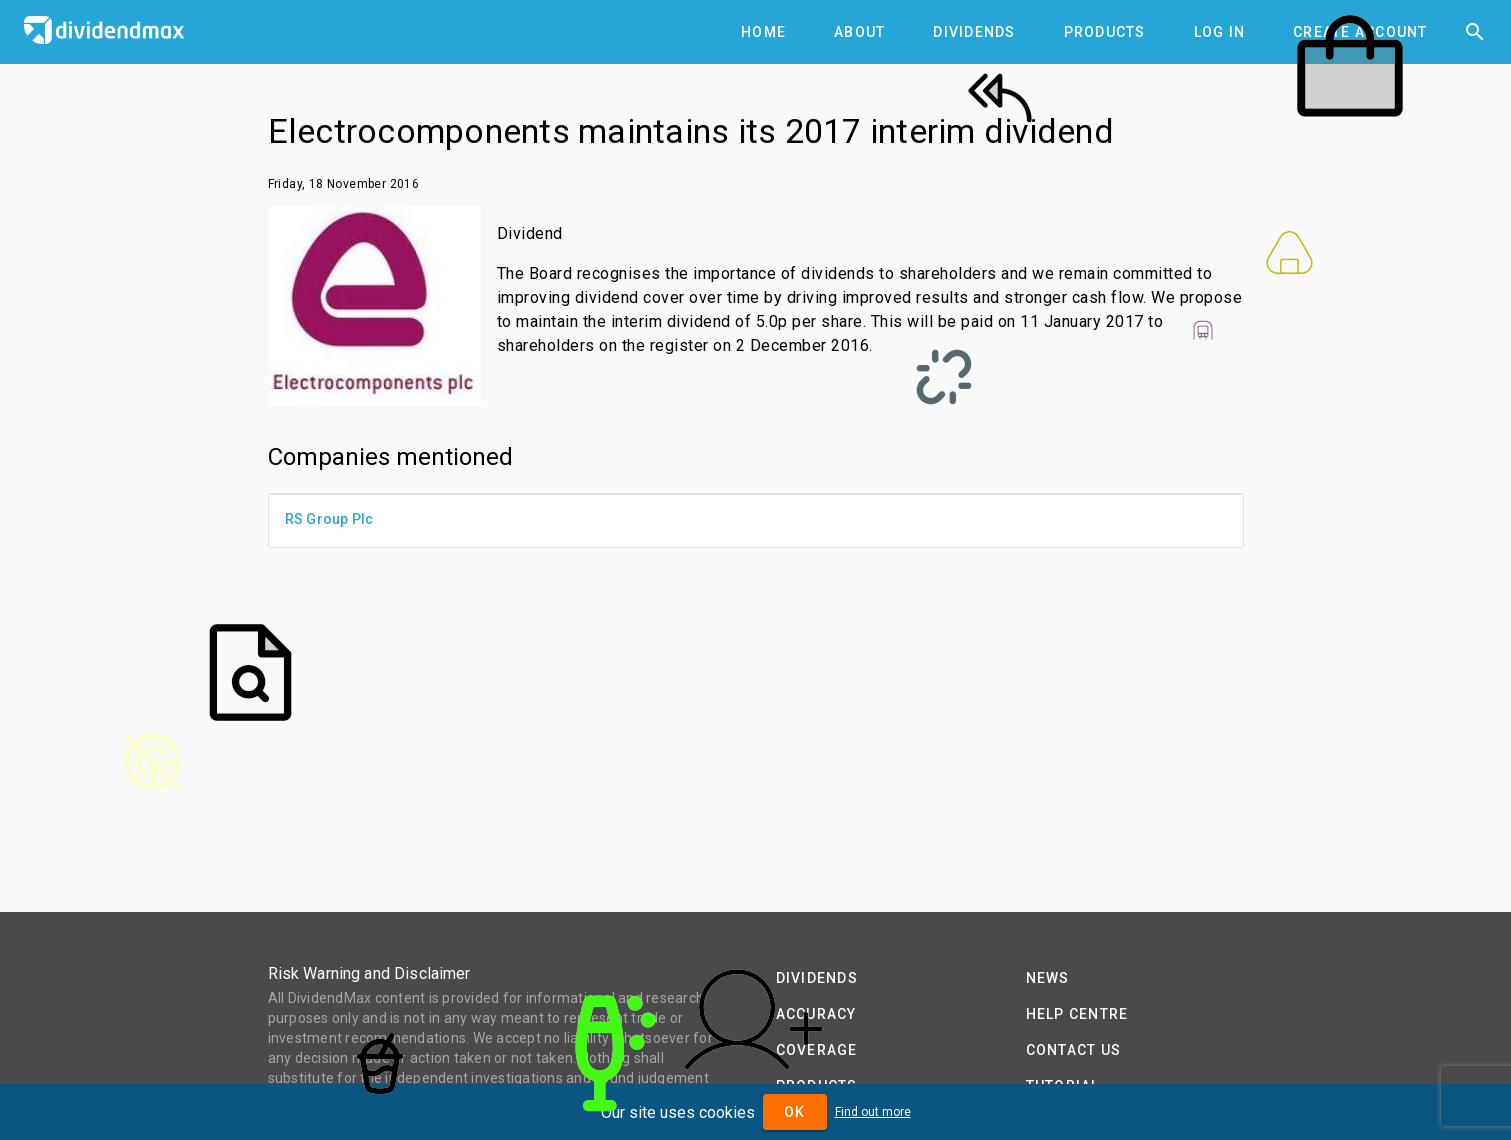 The width and height of the screenshot is (1511, 1140). I want to click on browse Japanese food options, so click(1289, 252).